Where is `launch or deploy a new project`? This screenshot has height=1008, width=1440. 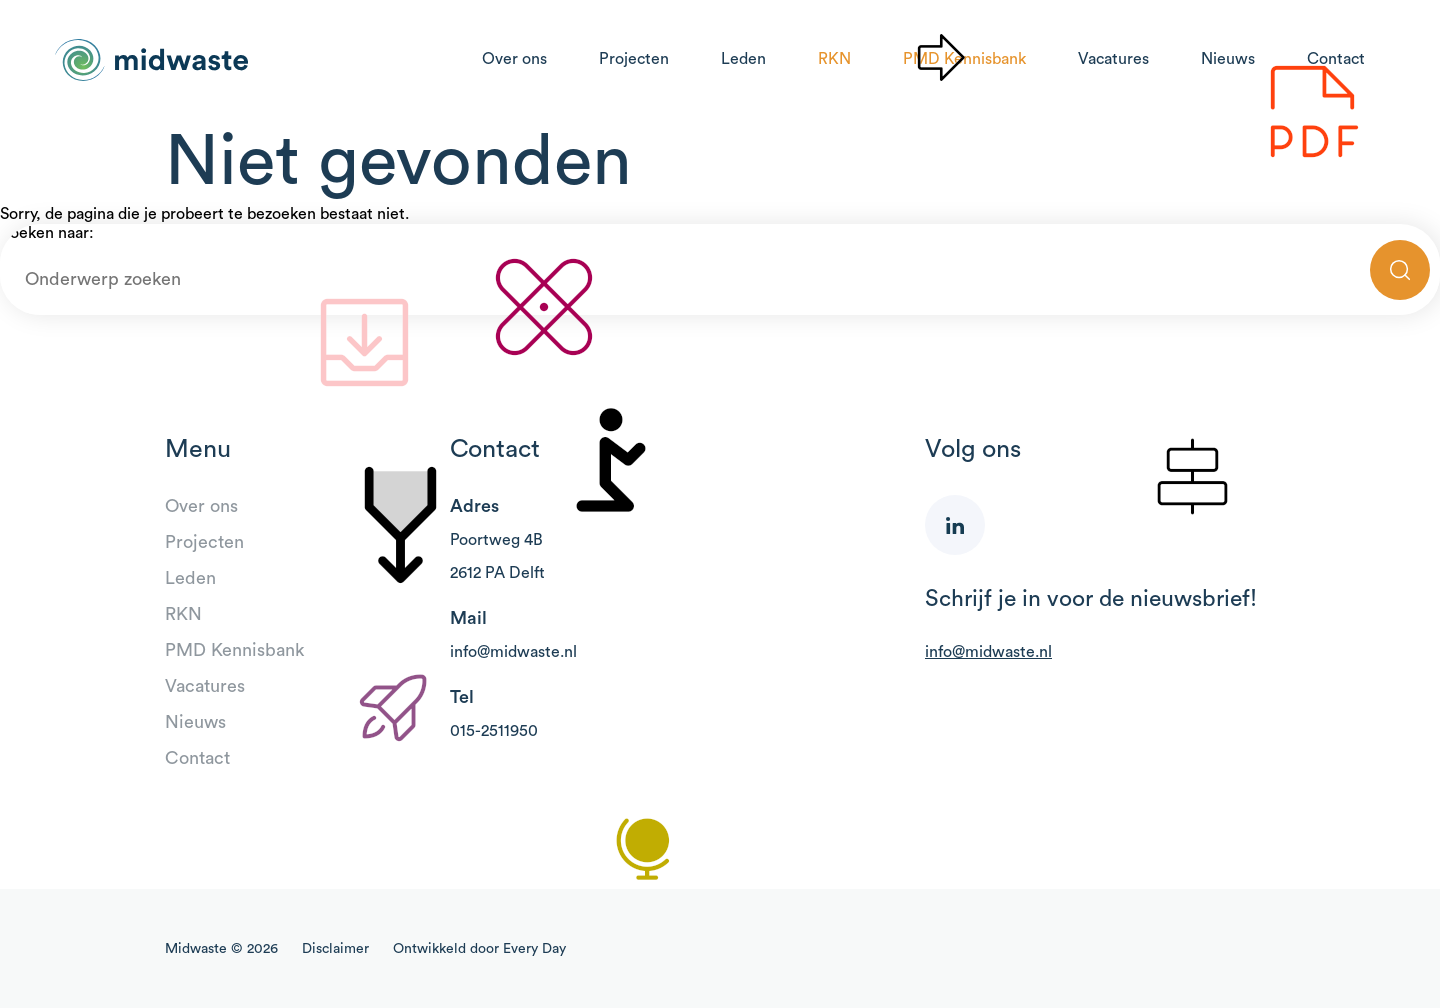 launch or deploy a new project is located at coordinates (394, 706).